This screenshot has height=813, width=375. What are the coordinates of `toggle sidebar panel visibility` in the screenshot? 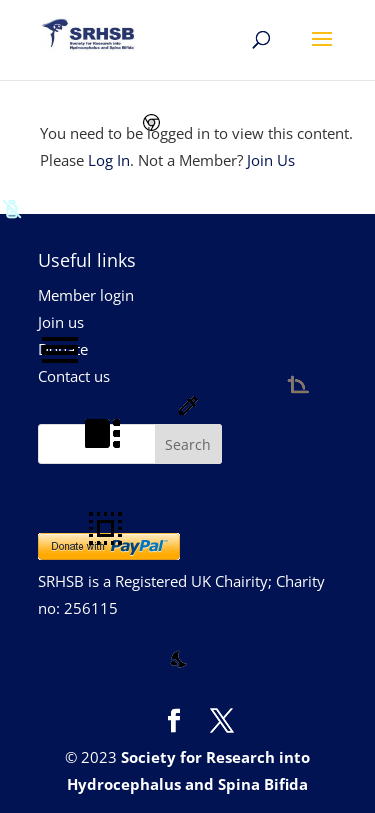 It's located at (102, 433).